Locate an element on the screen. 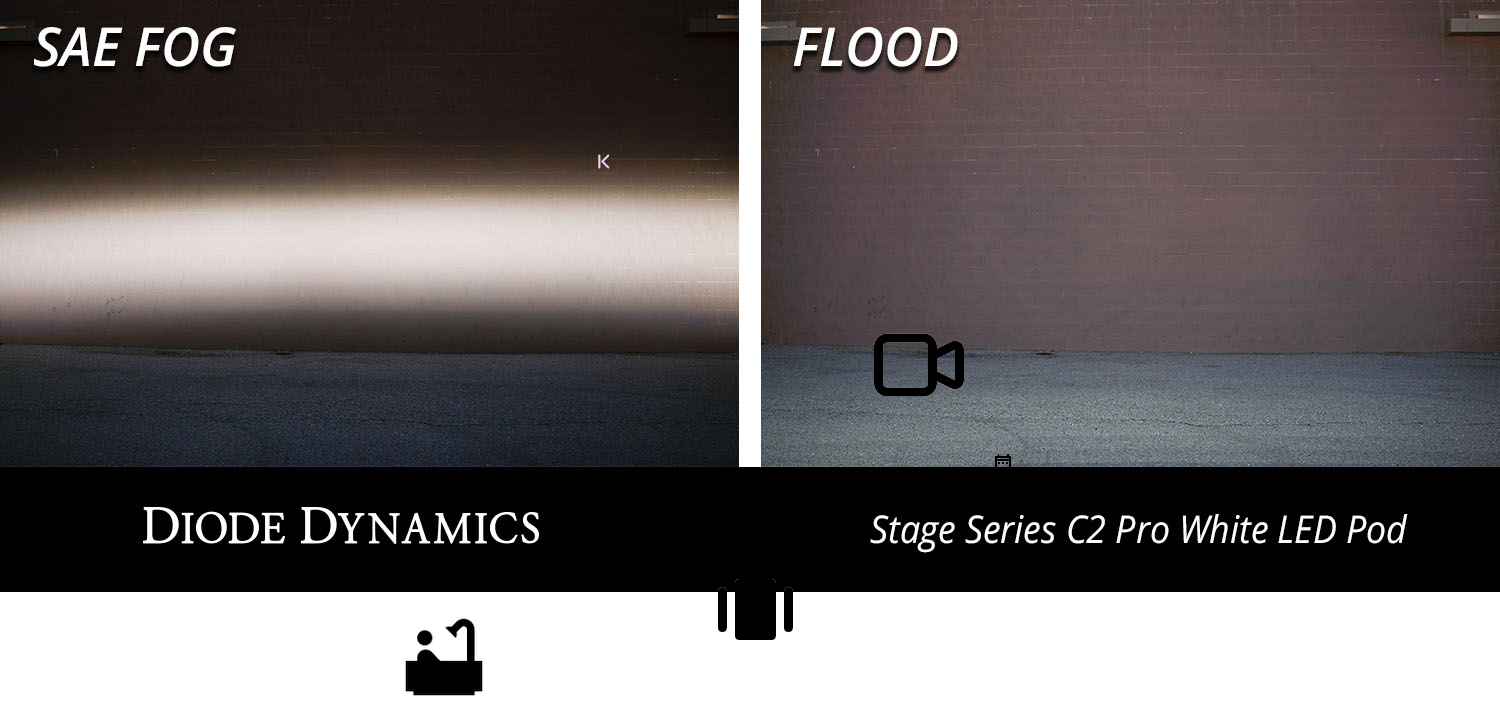  navigate to the beginning or first item is located at coordinates (603, 161).